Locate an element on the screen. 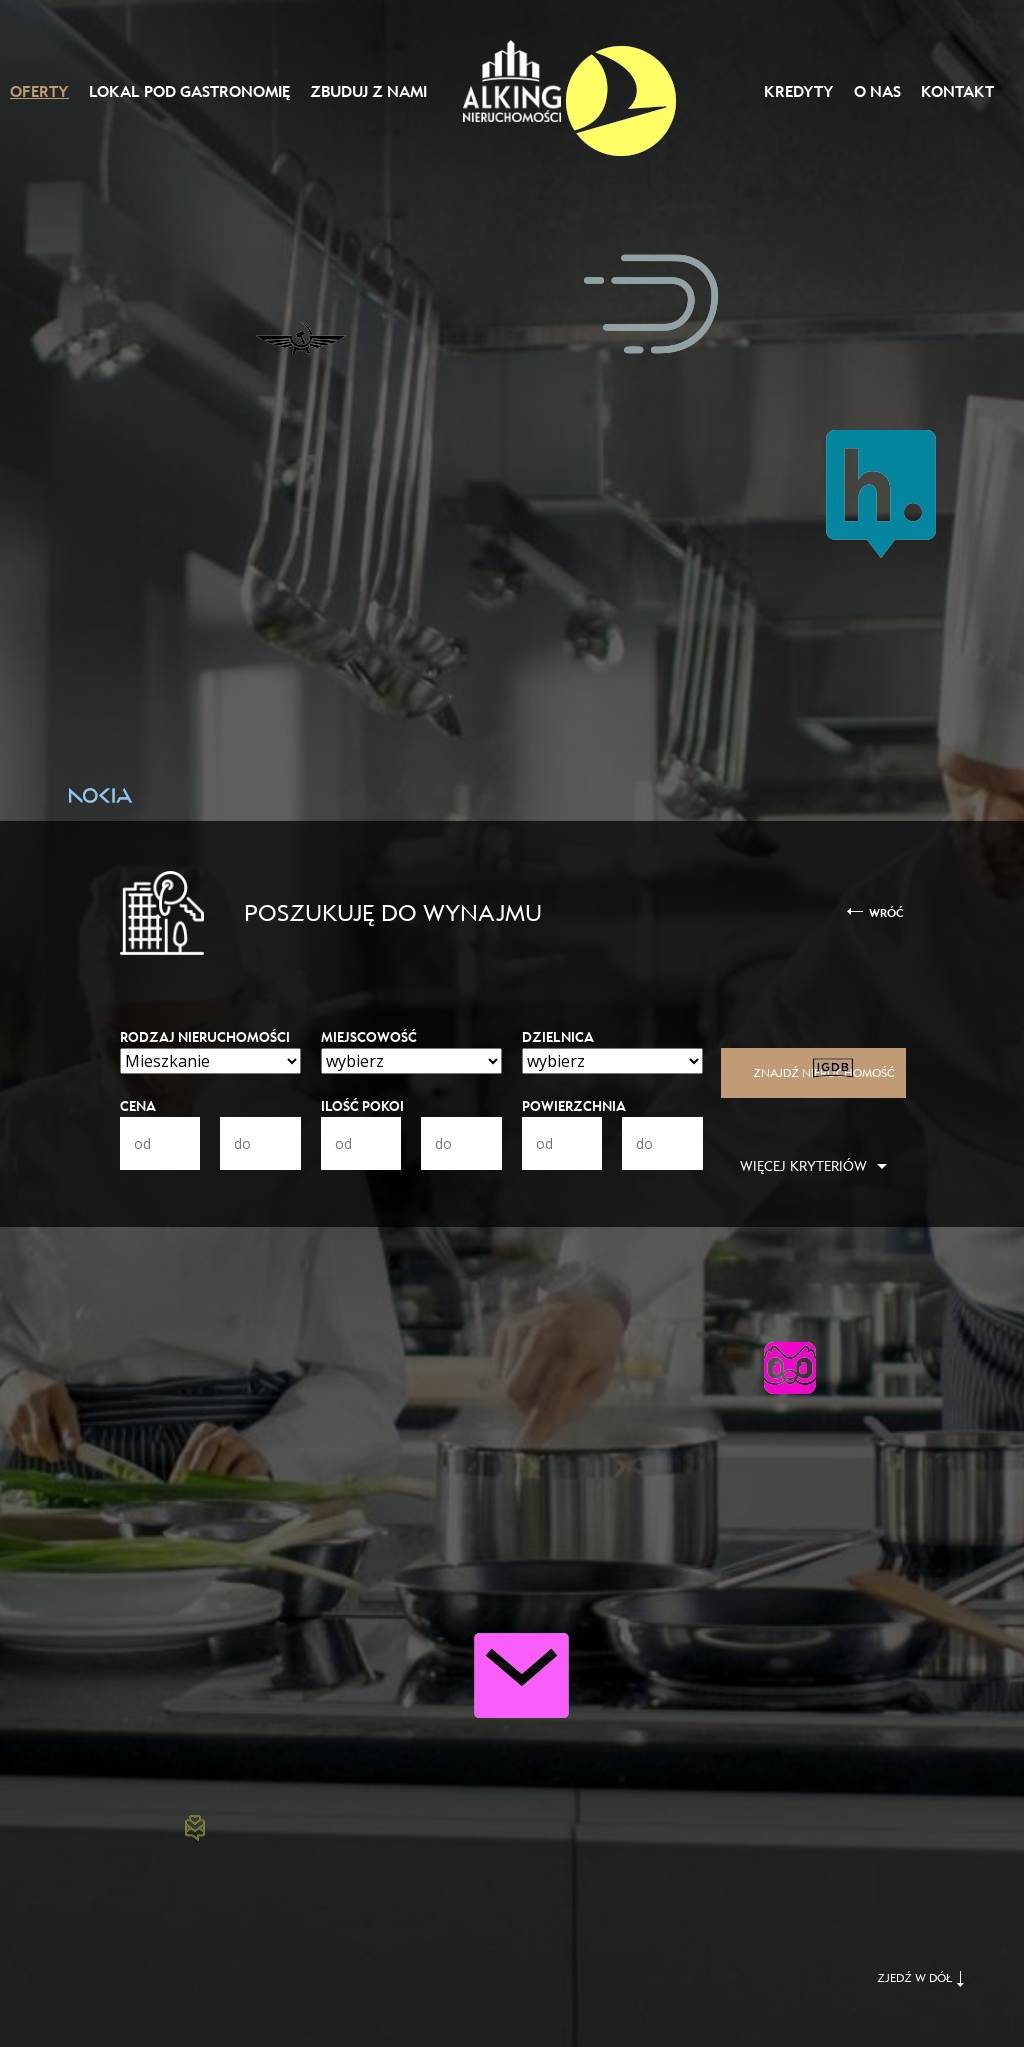 The width and height of the screenshot is (1024, 2047). visit IGDB (Internet Game Database) website is located at coordinates (833, 1068).